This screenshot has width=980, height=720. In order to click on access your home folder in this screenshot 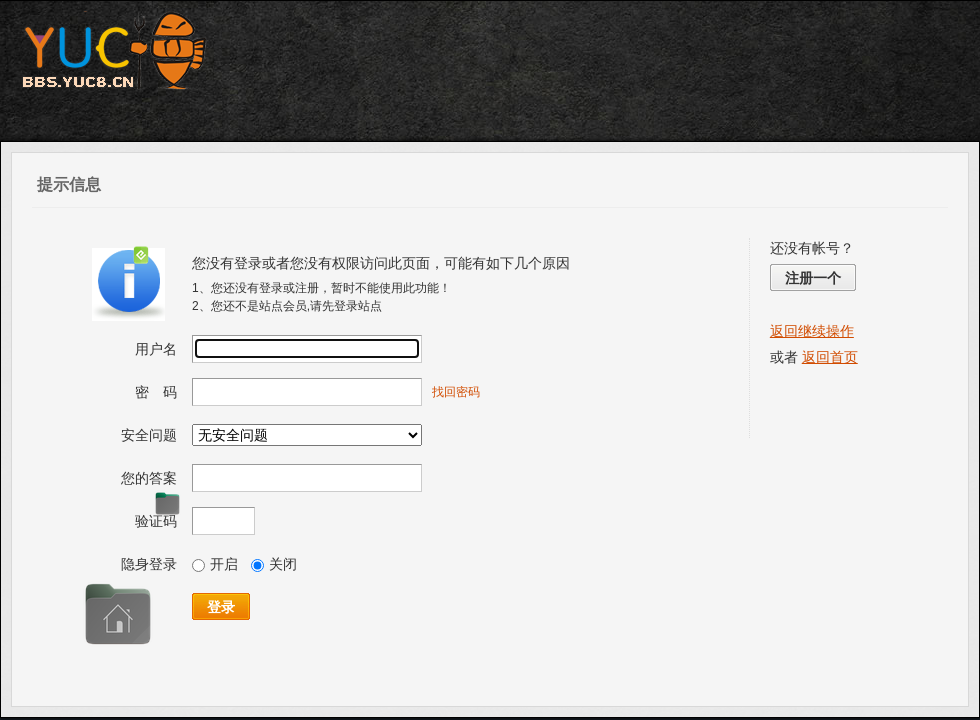, I will do `click(118, 614)`.